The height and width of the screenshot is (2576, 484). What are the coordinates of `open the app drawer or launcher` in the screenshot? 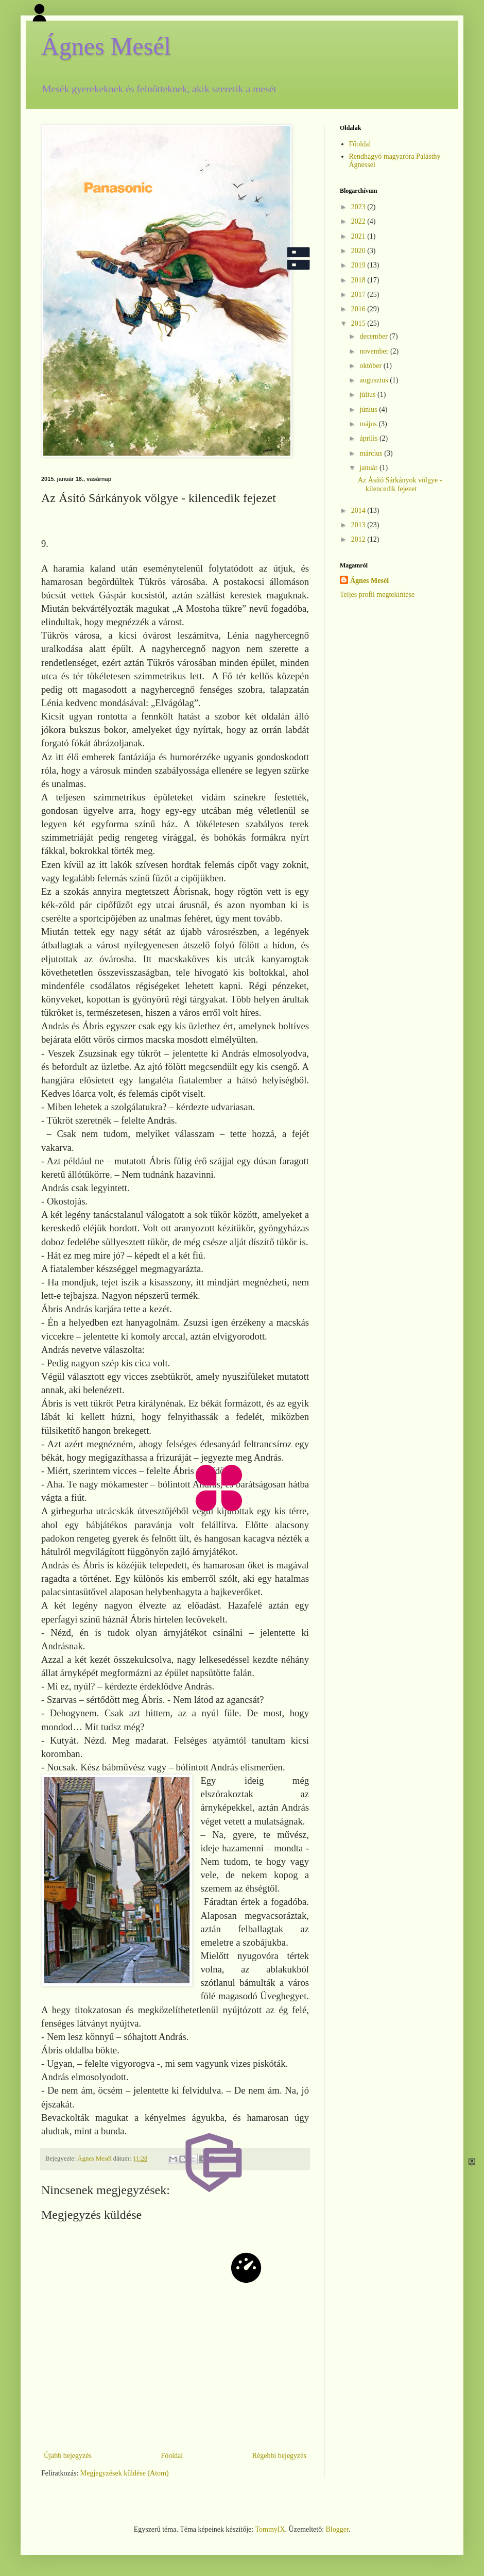 It's located at (219, 1488).